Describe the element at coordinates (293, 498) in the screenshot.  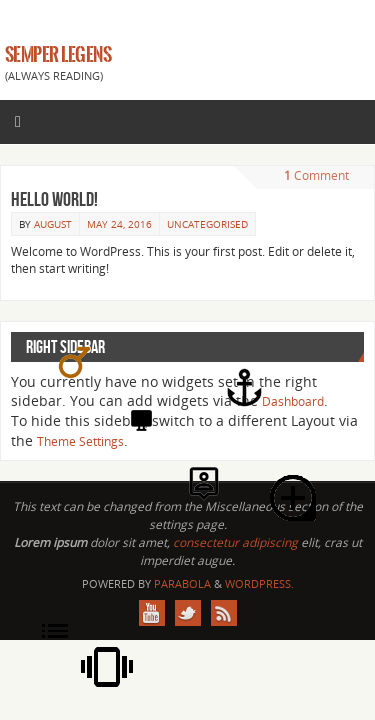
I see `zoom in on image` at that location.